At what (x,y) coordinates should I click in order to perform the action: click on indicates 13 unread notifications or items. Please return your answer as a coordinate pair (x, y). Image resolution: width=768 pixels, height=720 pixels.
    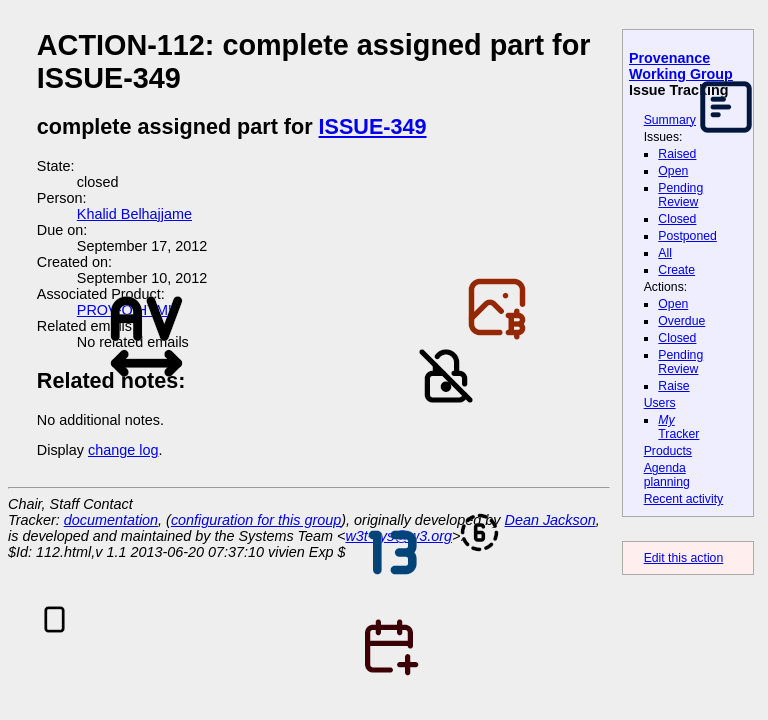
    Looking at the image, I should click on (390, 552).